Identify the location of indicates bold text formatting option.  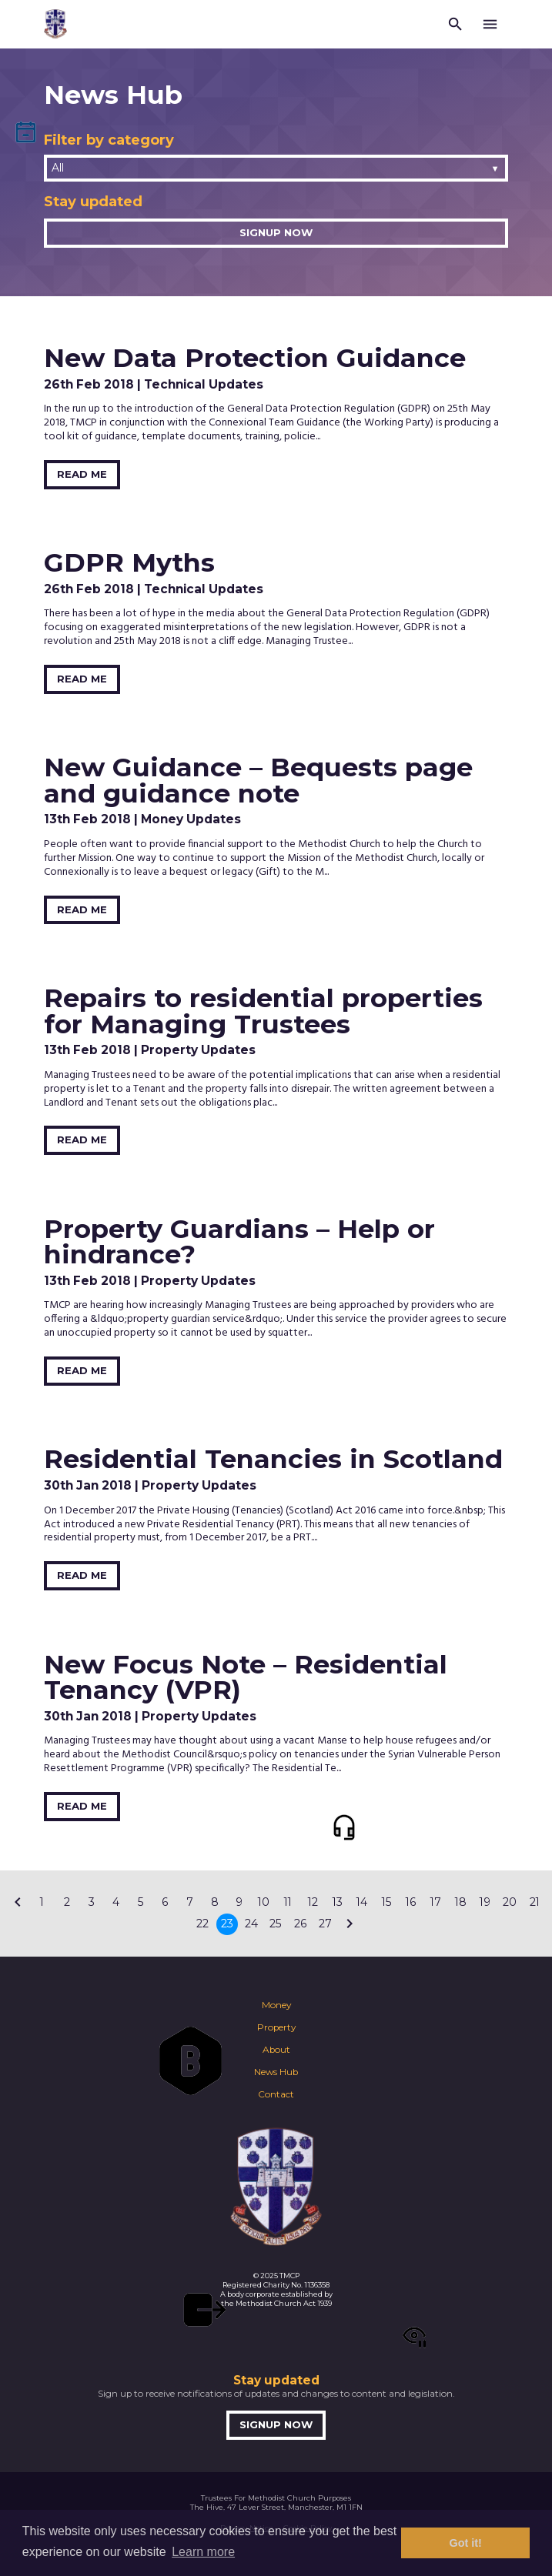
(190, 2060).